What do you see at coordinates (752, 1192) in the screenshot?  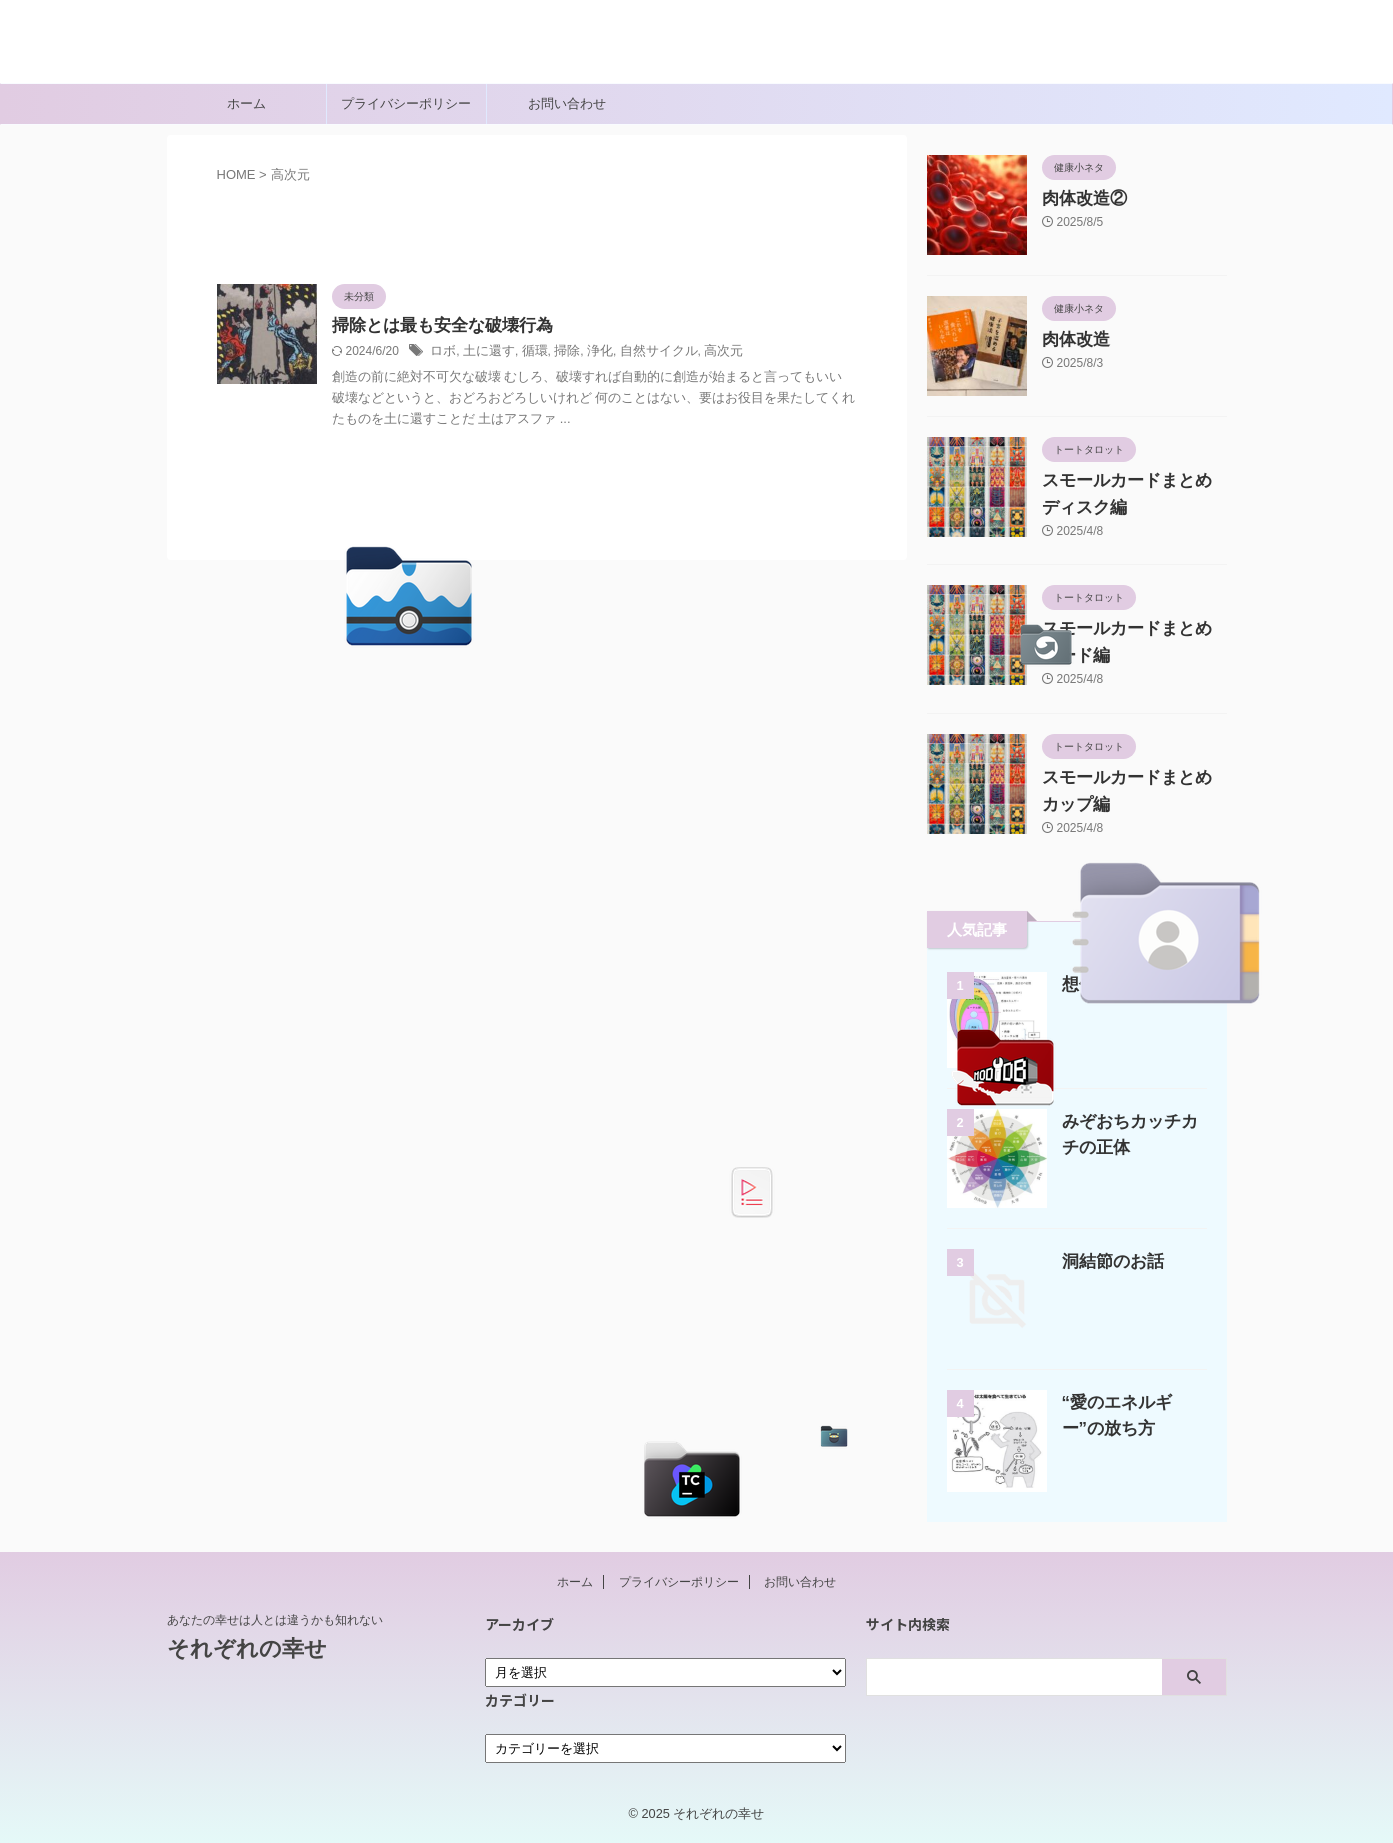 I see `an mpegurl audio playlist file` at bounding box center [752, 1192].